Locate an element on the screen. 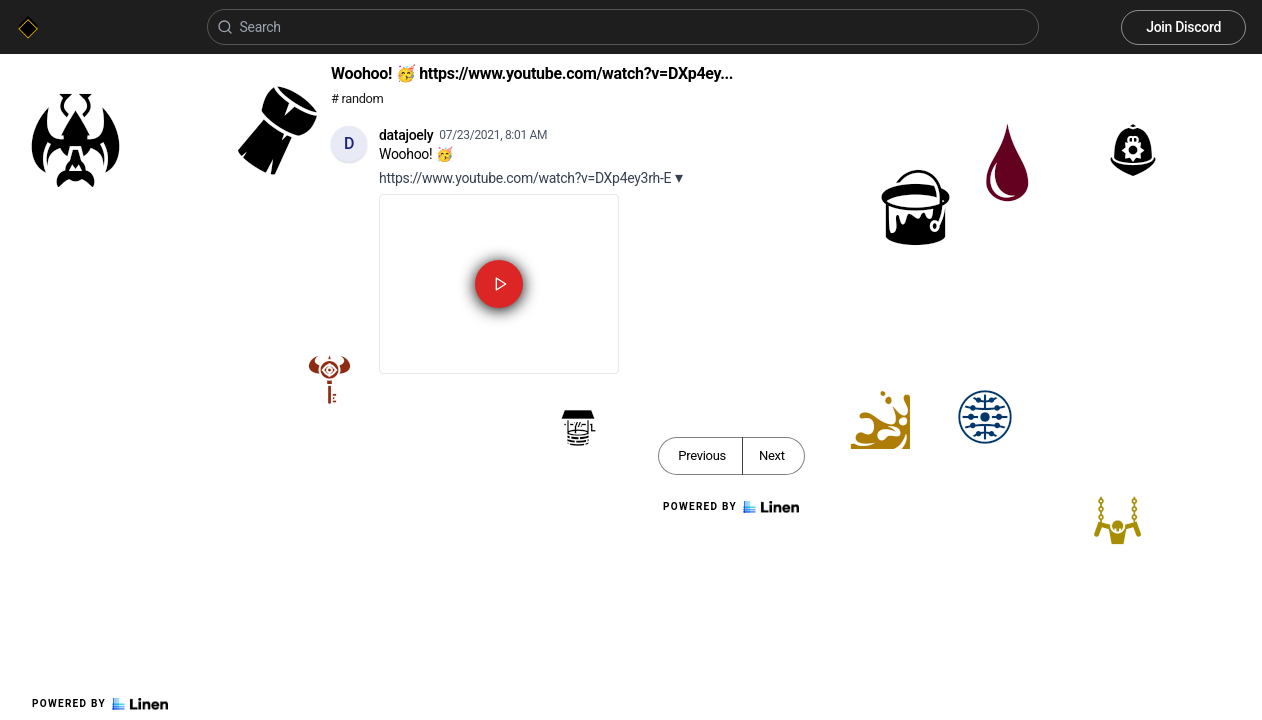  indicates liquid or slime-type item in game inventory is located at coordinates (880, 419).